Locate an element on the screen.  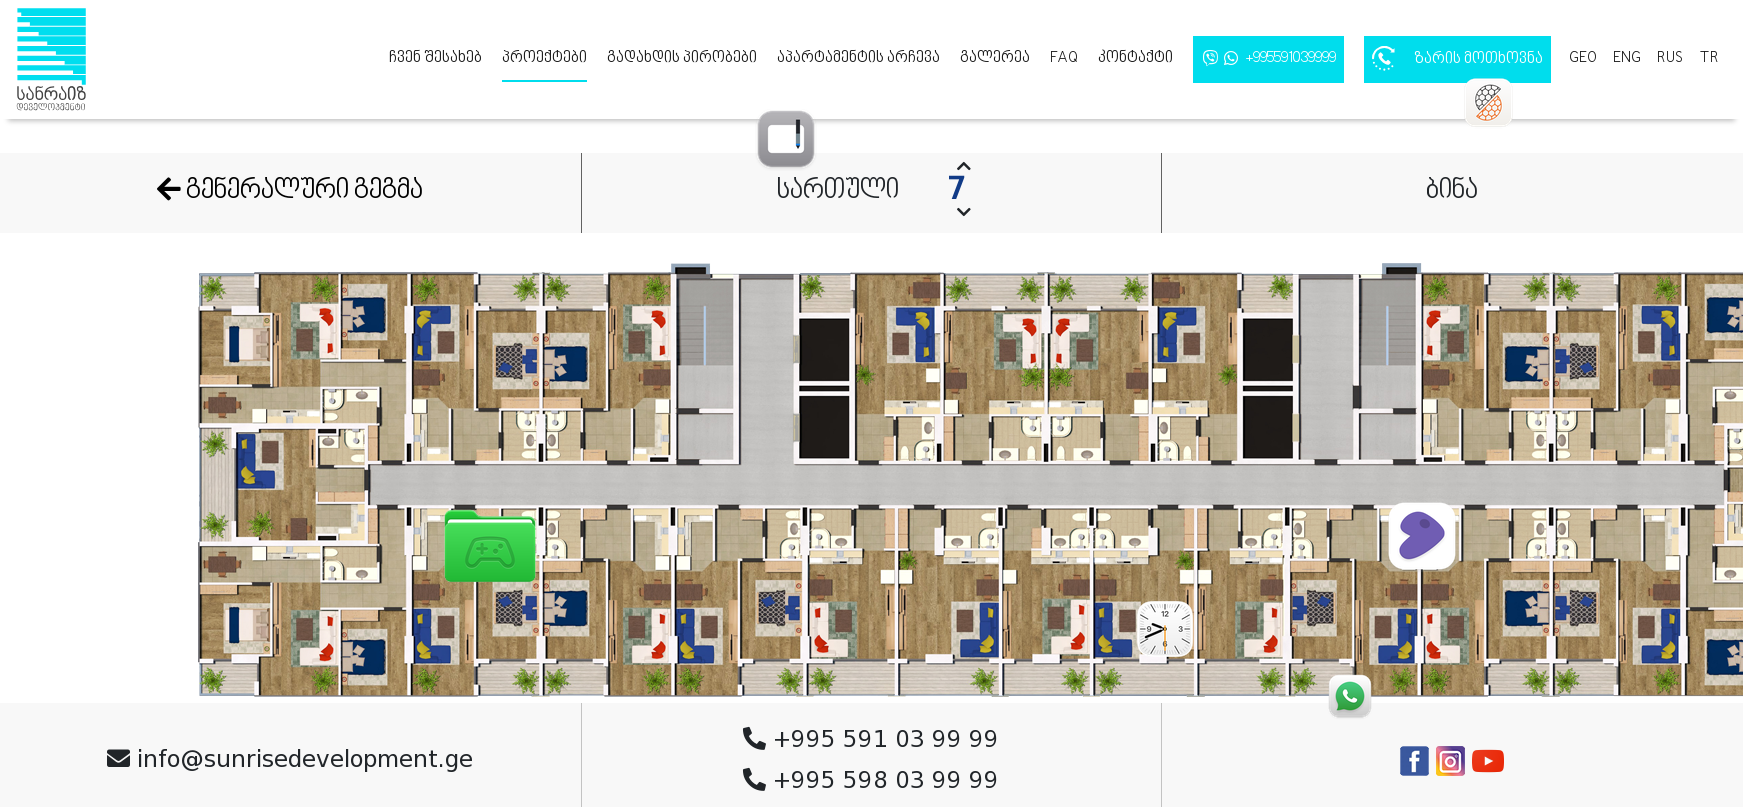
open gentoo linux application is located at coordinates (1422, 536).